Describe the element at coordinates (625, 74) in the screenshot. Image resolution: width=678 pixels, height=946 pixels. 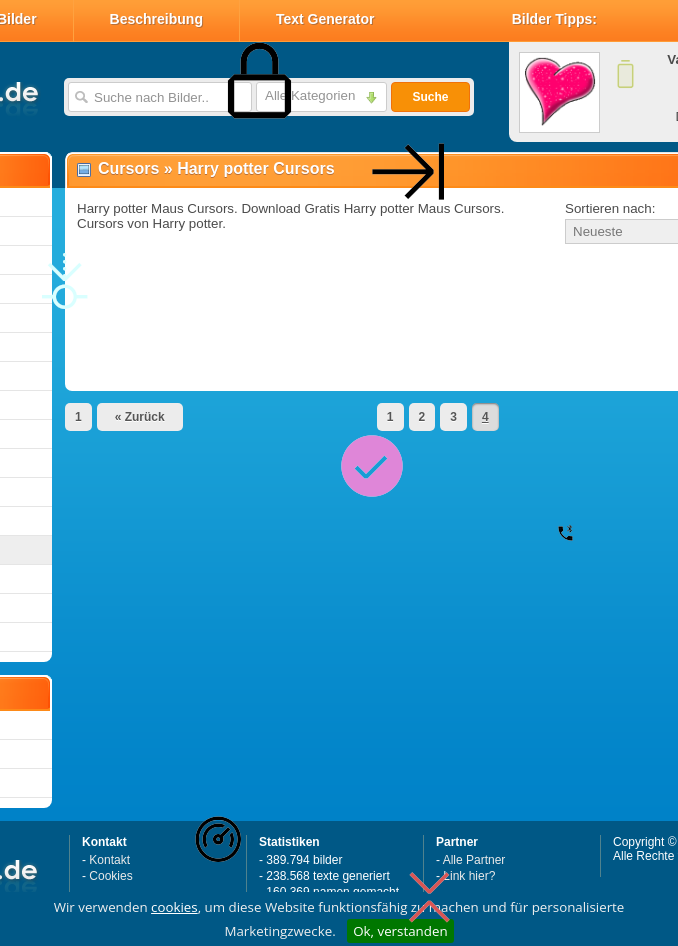
I see `indicates battery is completely drained` at that location.